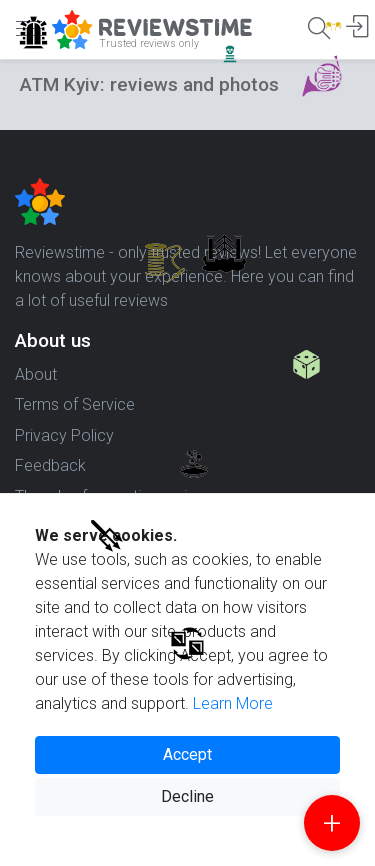 This screenshot has width=375, height=866. Describe the element at coordinates (224, 253) in the screenshot. I see `access afterlife or celestial realm in game` at that location.